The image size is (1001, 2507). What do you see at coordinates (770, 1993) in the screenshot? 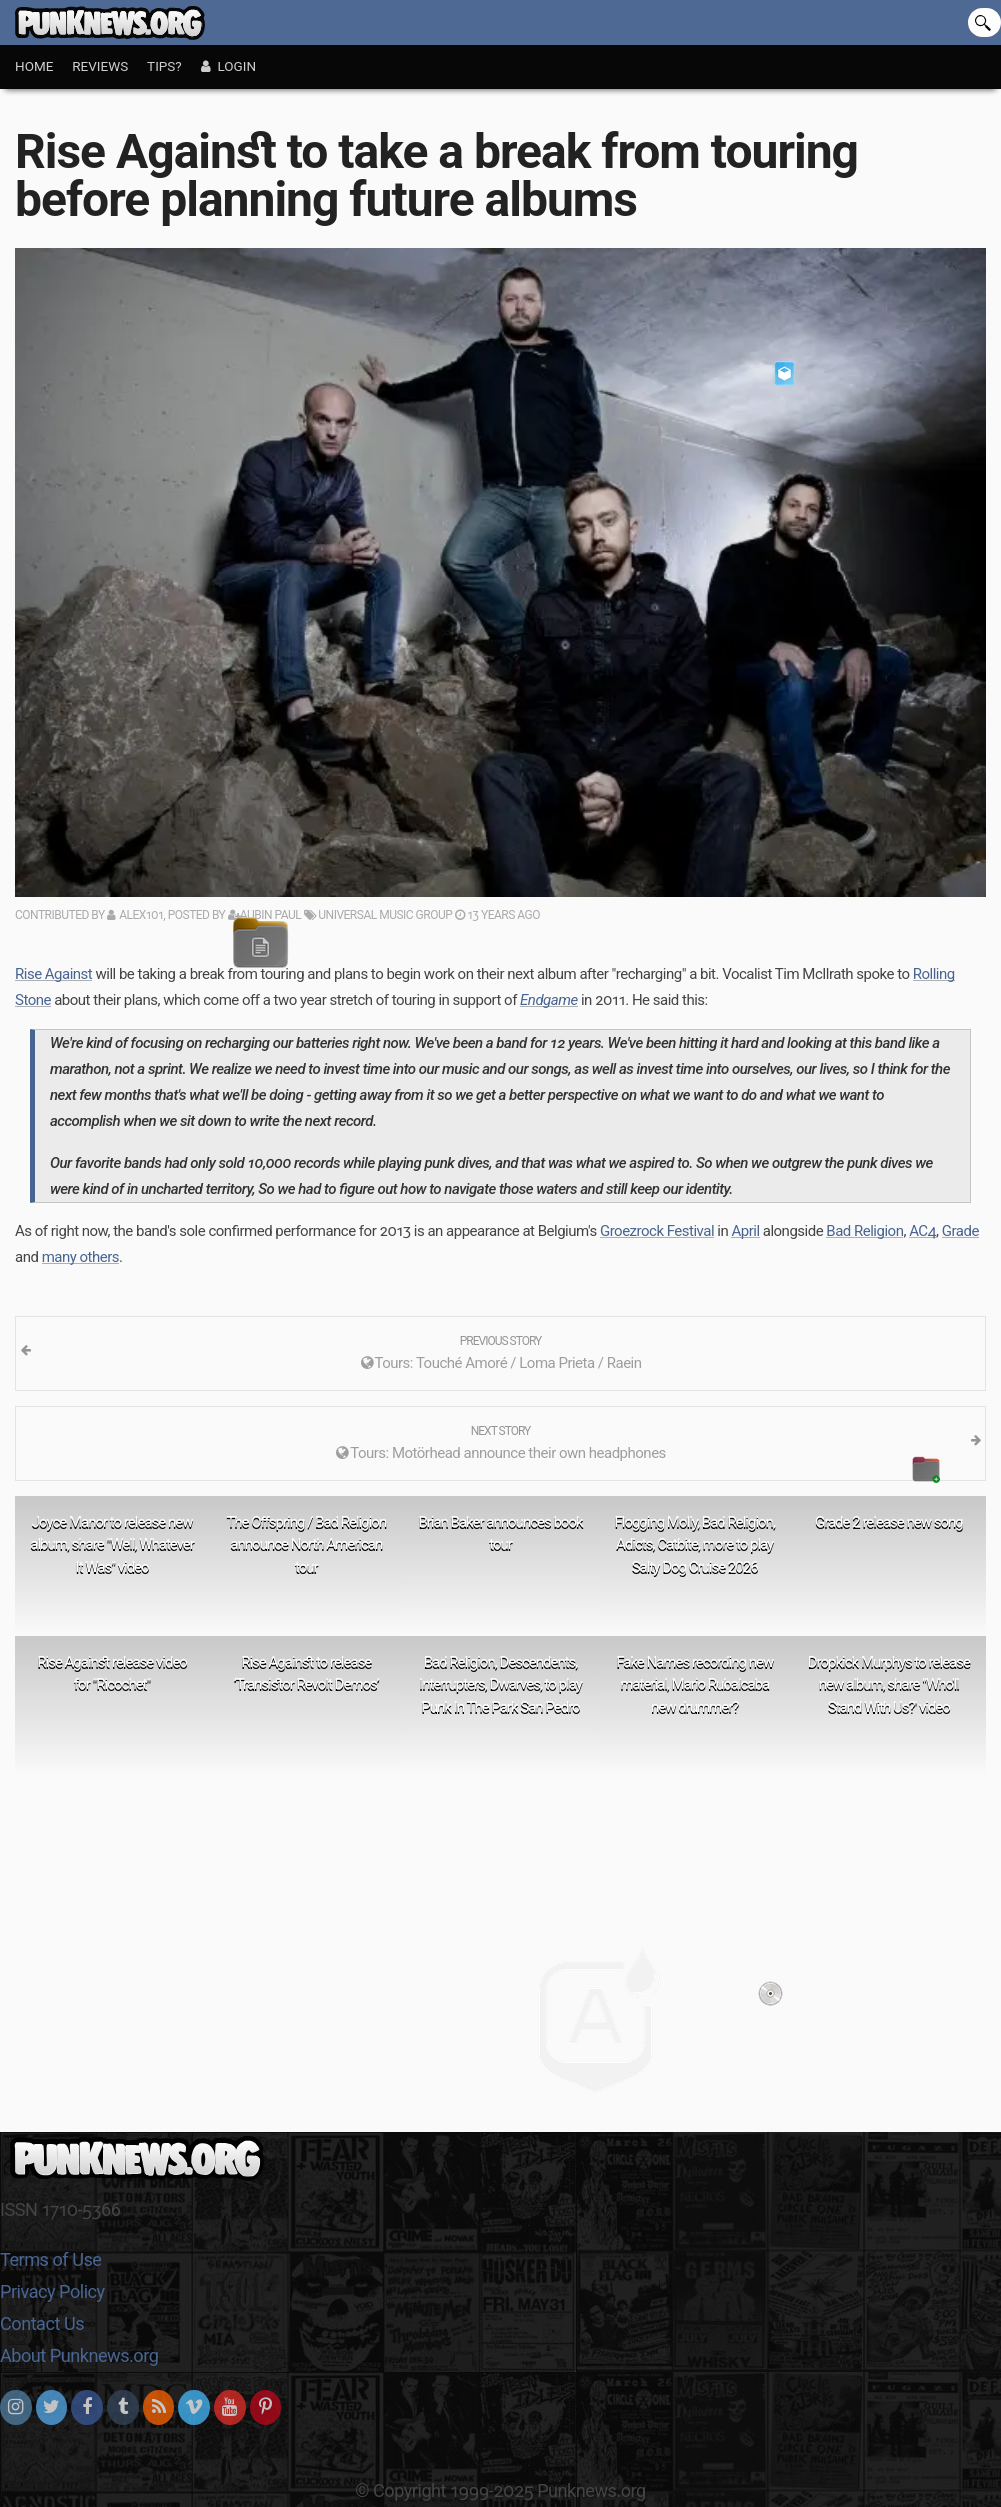
I see `indicates a CD/DVD drive or optical media device` at bounding box center [770, 1993].